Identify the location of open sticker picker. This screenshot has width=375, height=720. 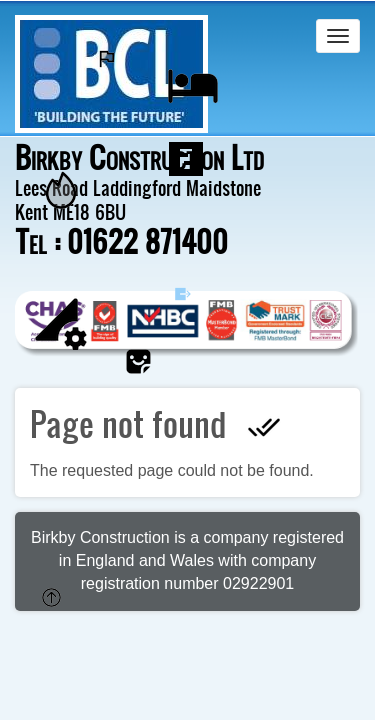
(138, 361).